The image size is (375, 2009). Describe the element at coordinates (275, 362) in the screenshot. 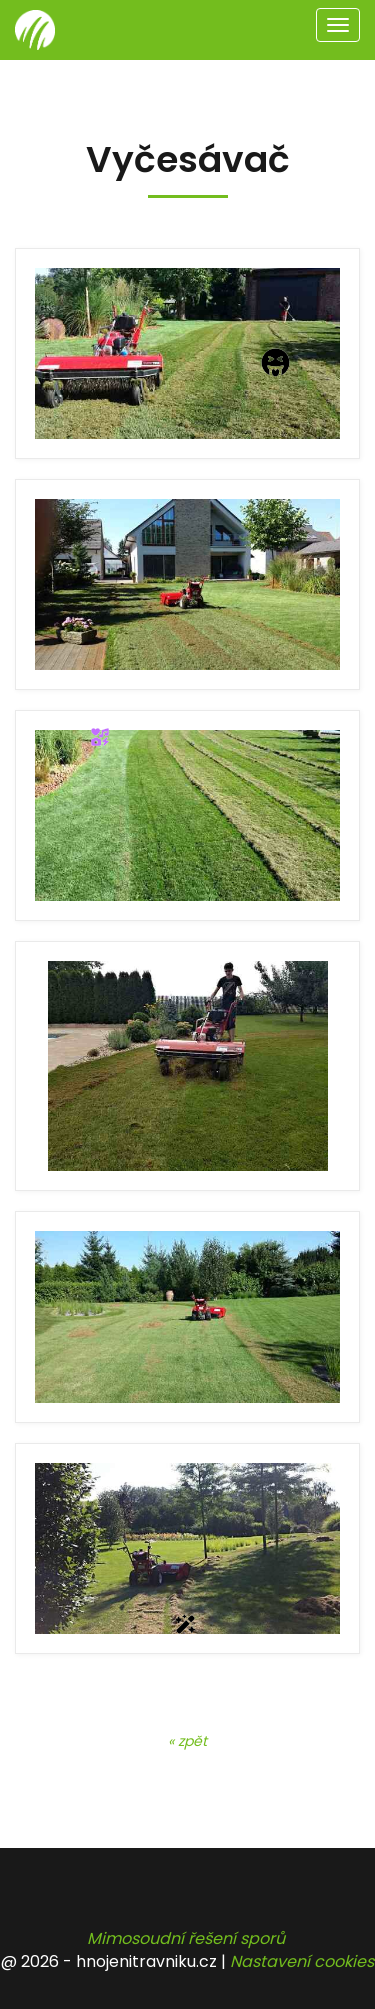

I see `react with a laughing face emoji` at that location.